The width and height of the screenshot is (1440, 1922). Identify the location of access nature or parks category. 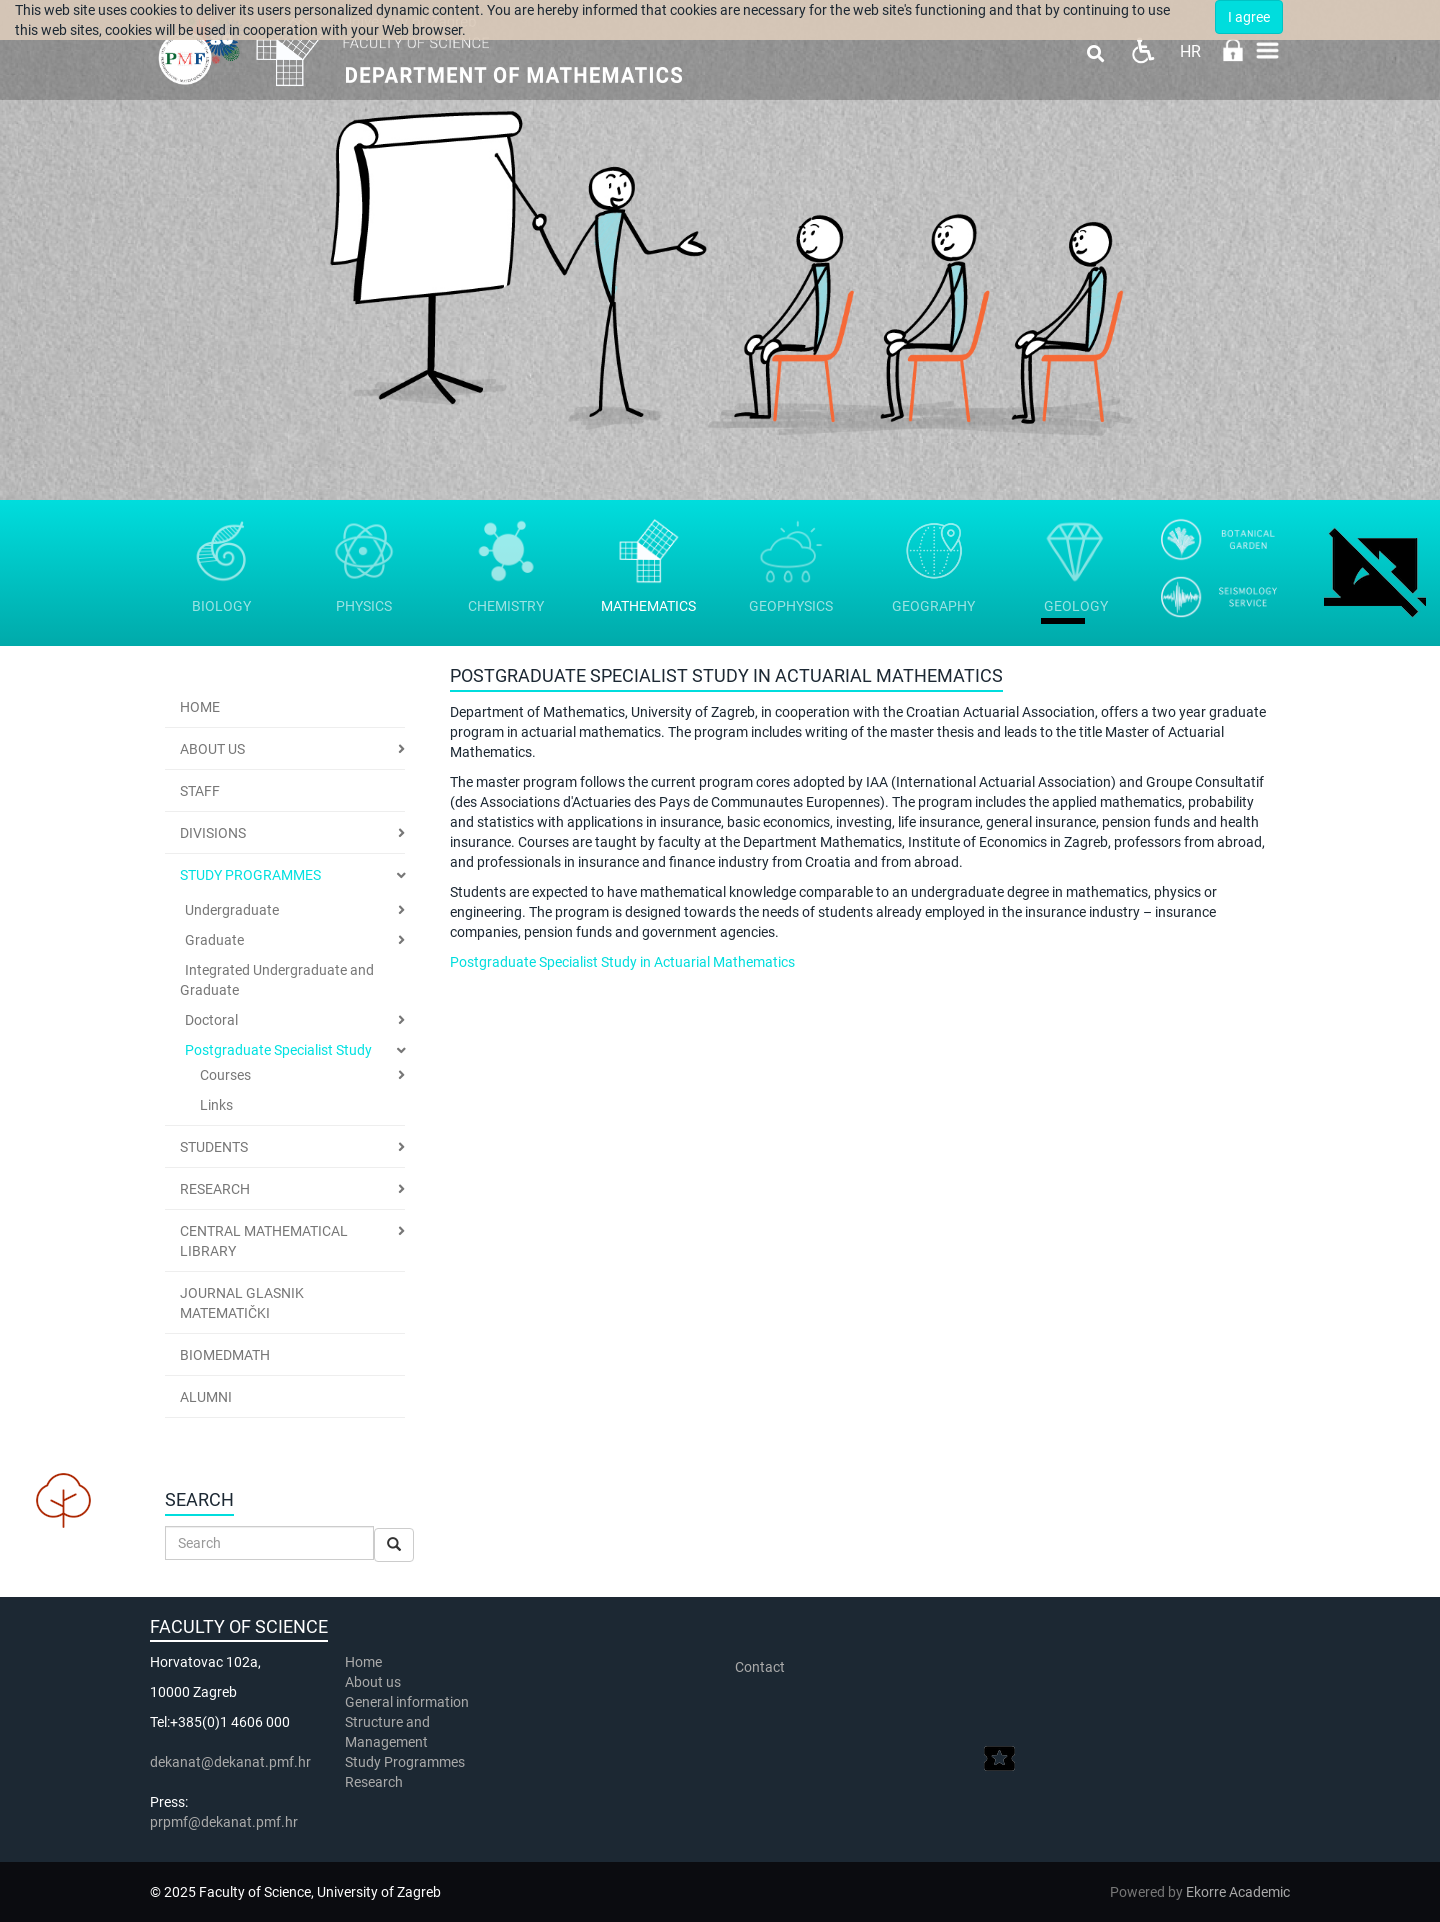
(63, 1500).